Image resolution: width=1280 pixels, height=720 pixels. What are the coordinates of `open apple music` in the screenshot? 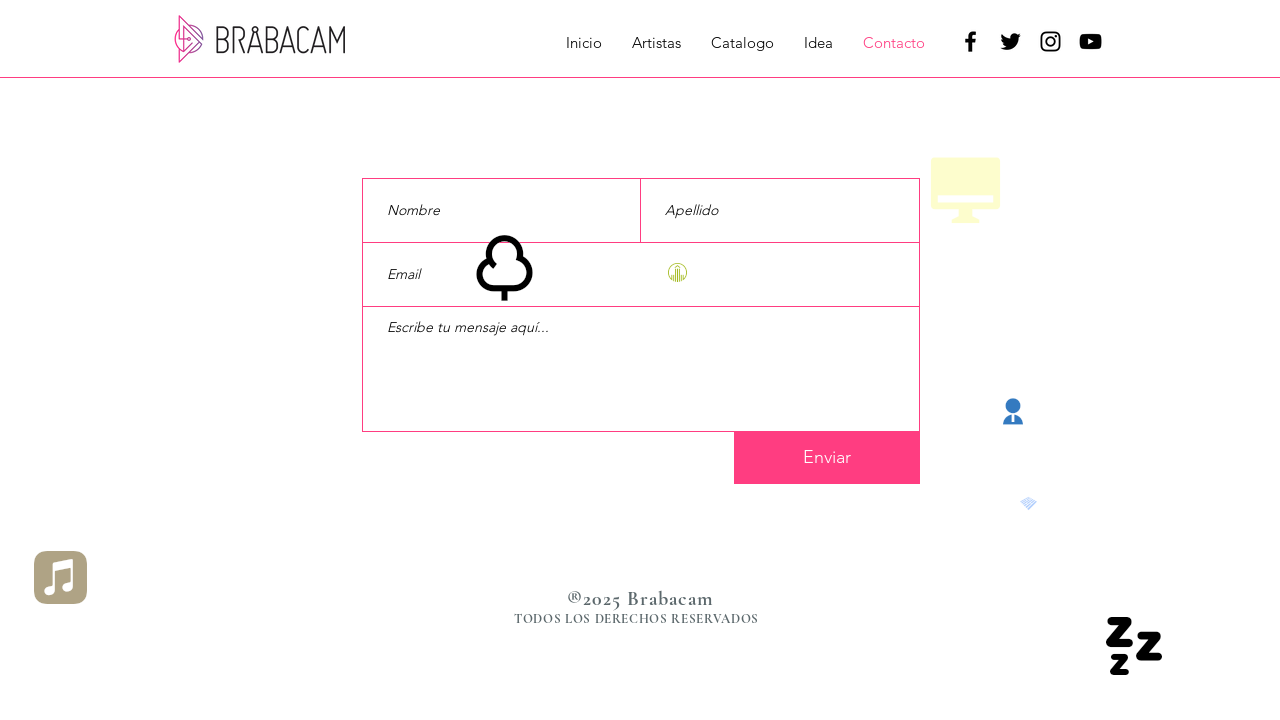 It's located at (60, 577).